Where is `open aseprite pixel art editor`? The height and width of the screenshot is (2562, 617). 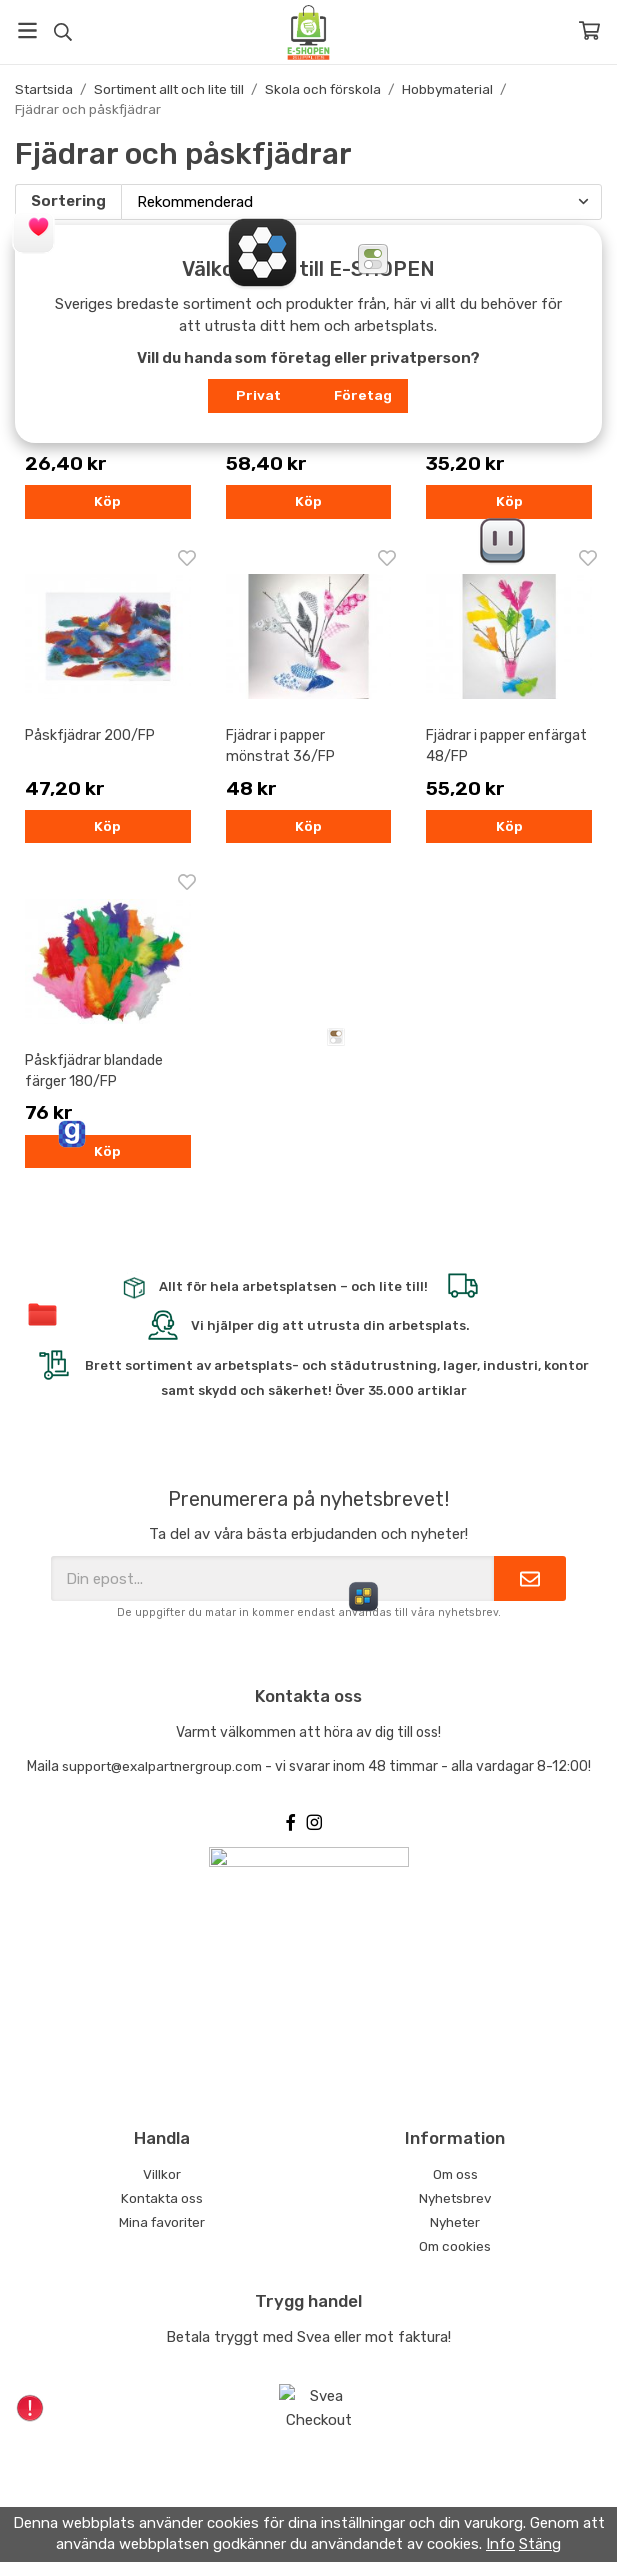 open aseprite pixel art editor is located at coordinates (502, 540).